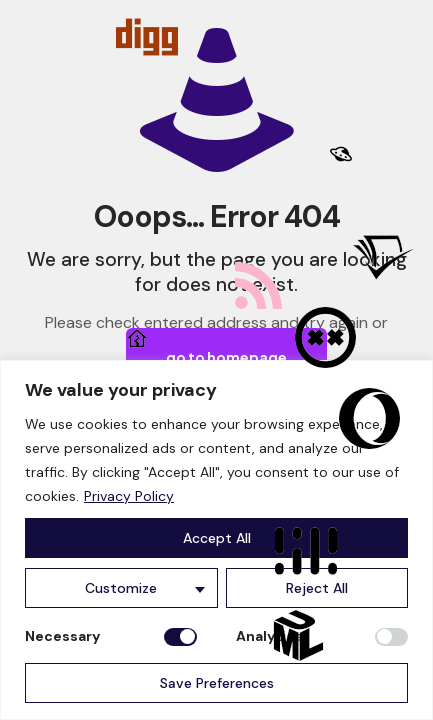 Image resolution: width=433 pixels, height=720 pixels. I want to click on open hoppscotch api testing tool, so click(341, 154).